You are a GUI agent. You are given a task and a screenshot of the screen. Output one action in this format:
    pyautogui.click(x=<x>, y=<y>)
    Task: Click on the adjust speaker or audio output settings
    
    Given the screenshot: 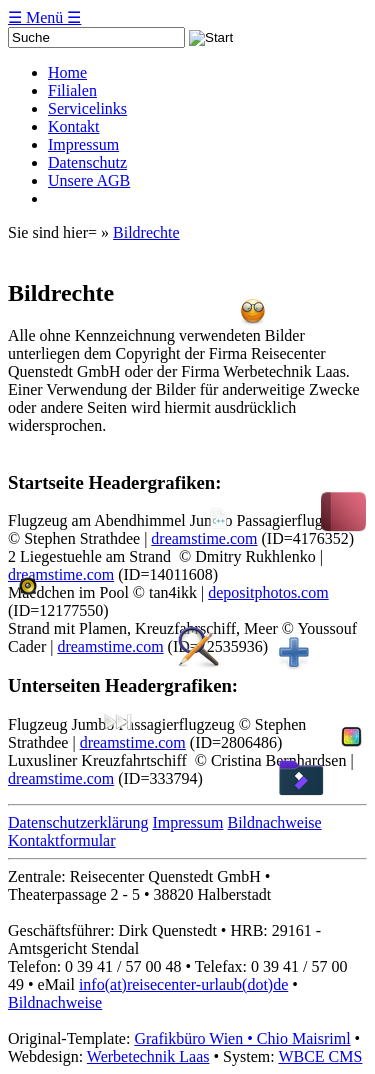 What is the action you would take?
    pyautogui.click(x=28, y=586)
    